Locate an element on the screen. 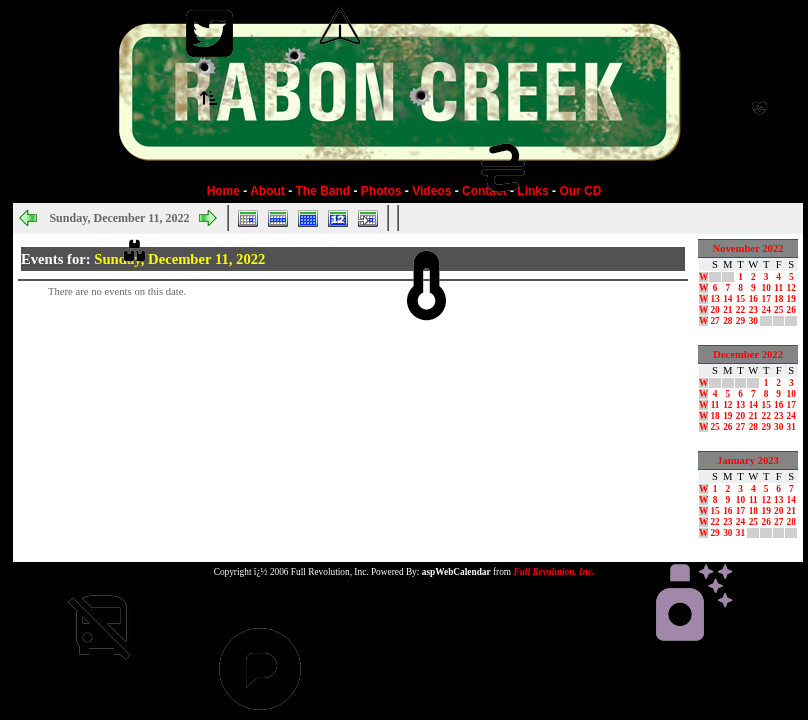  open the pixelfed app is located at coordinates (260, 669).